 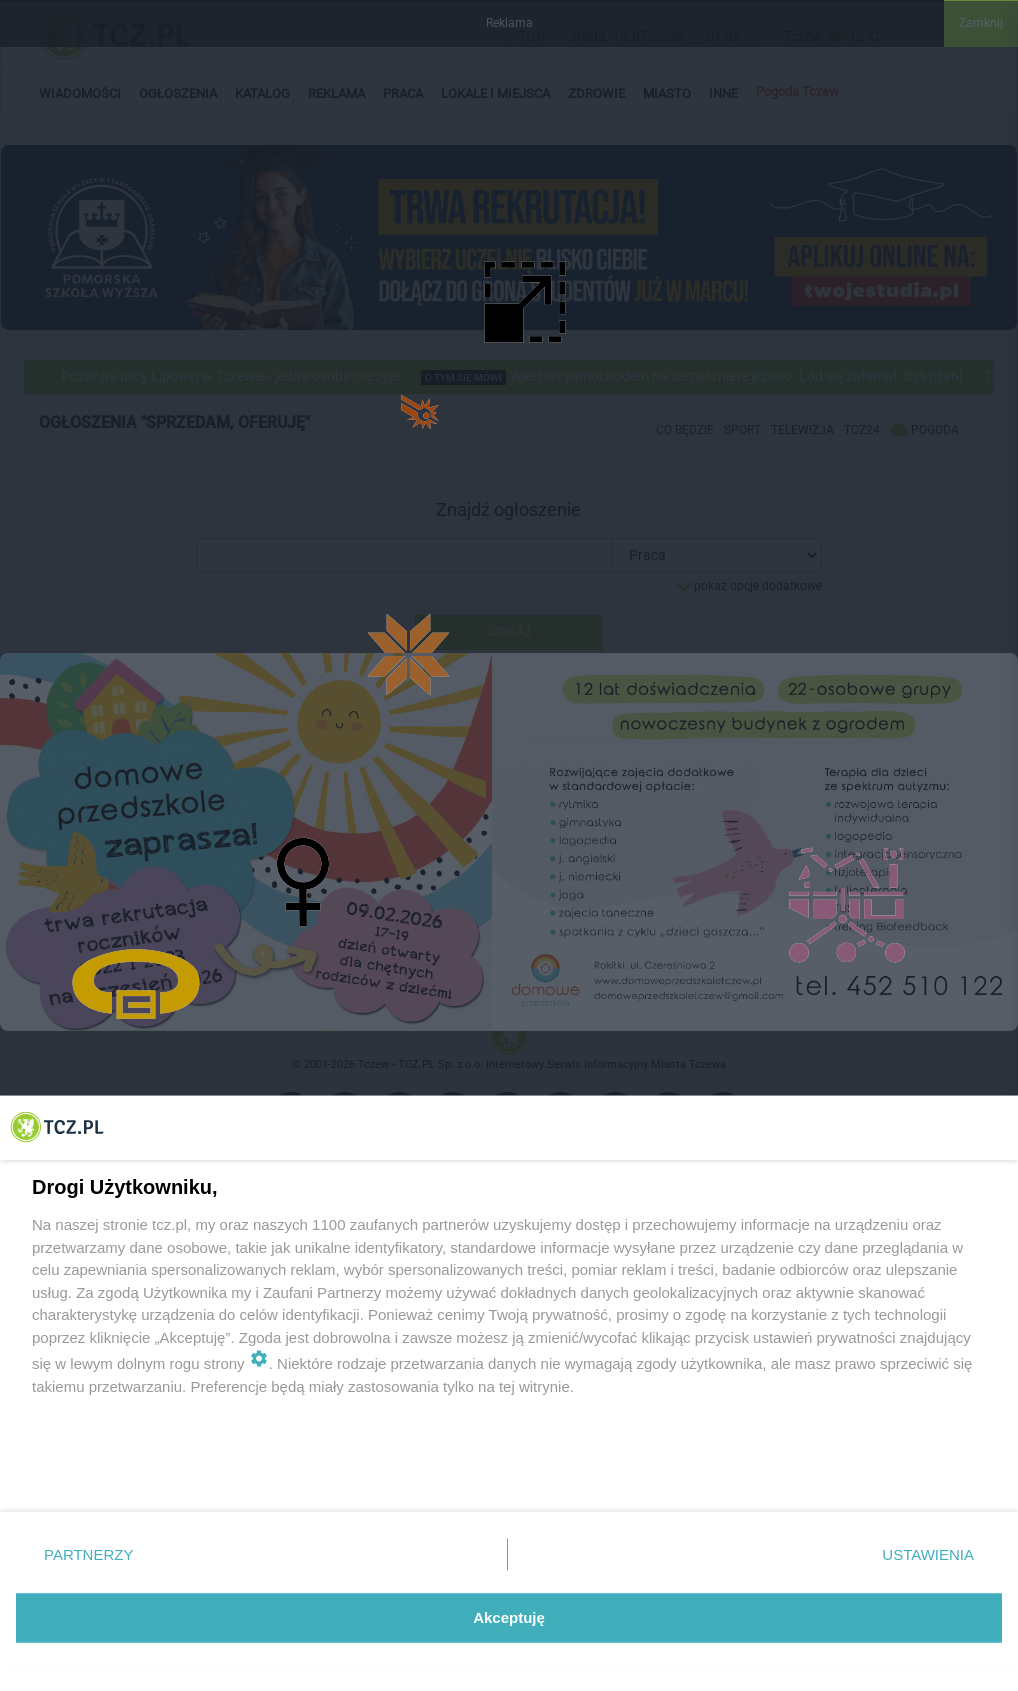 What do you see at coordinates (847, 905) in the screenshot?
I see `view mars rover mission details` at bounding box center [847, 905].